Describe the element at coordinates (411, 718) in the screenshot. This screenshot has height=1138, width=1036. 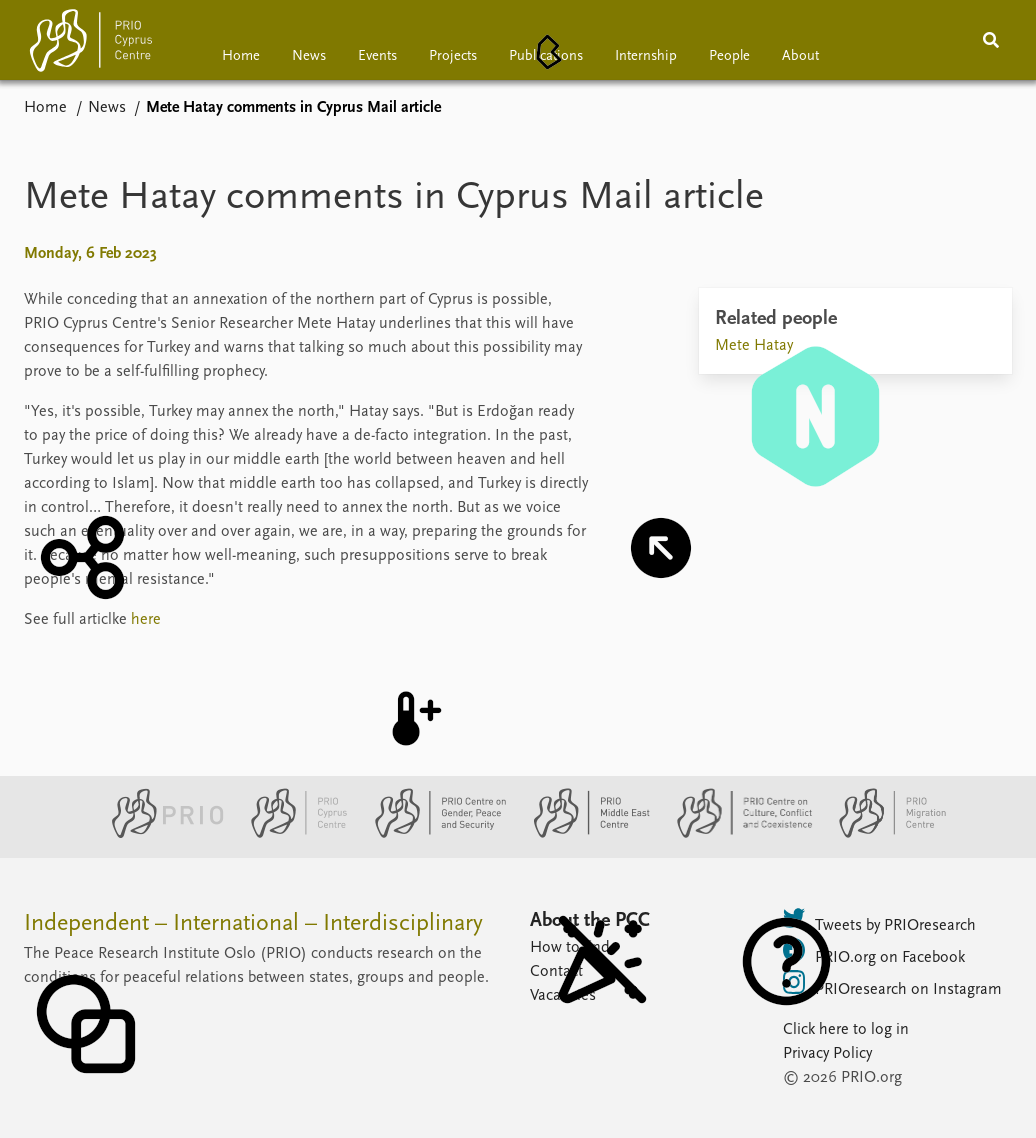
I see `increase temperature setting` at that location.